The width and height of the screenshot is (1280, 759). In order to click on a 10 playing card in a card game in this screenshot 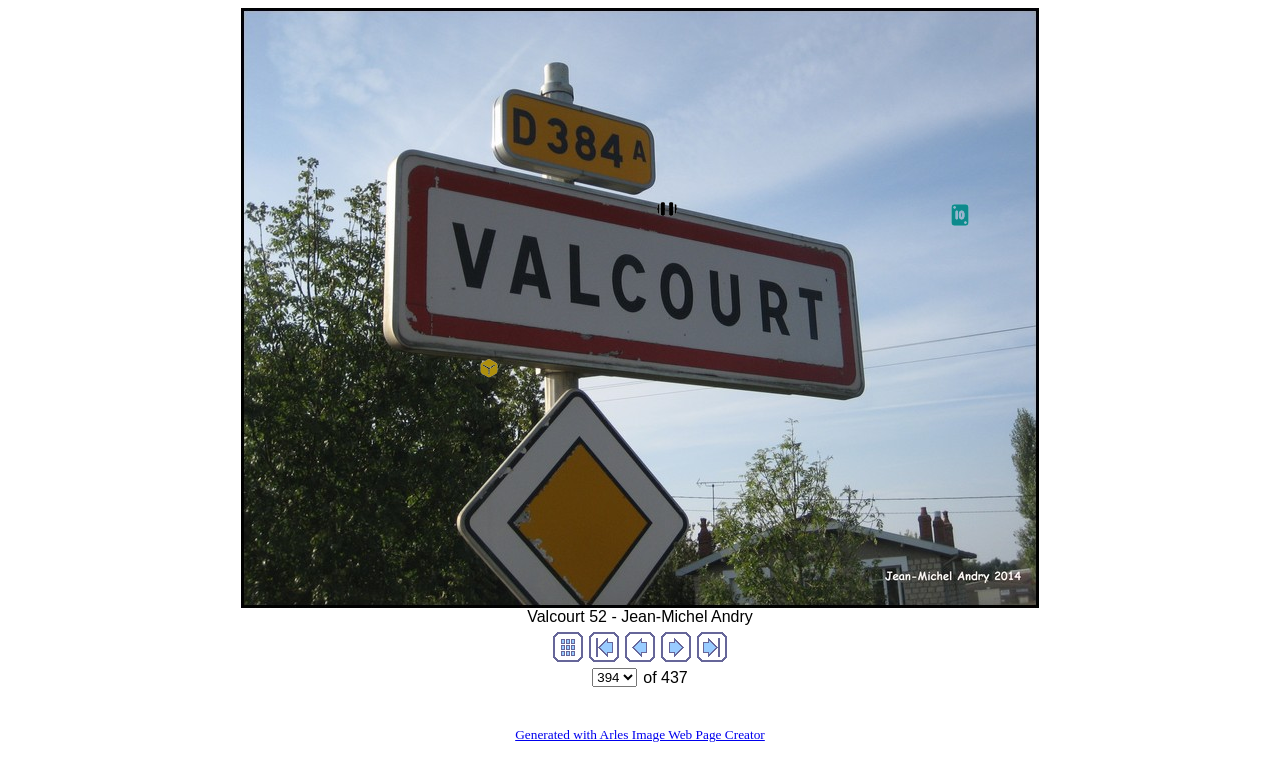, I will do `click(960, 215)`.